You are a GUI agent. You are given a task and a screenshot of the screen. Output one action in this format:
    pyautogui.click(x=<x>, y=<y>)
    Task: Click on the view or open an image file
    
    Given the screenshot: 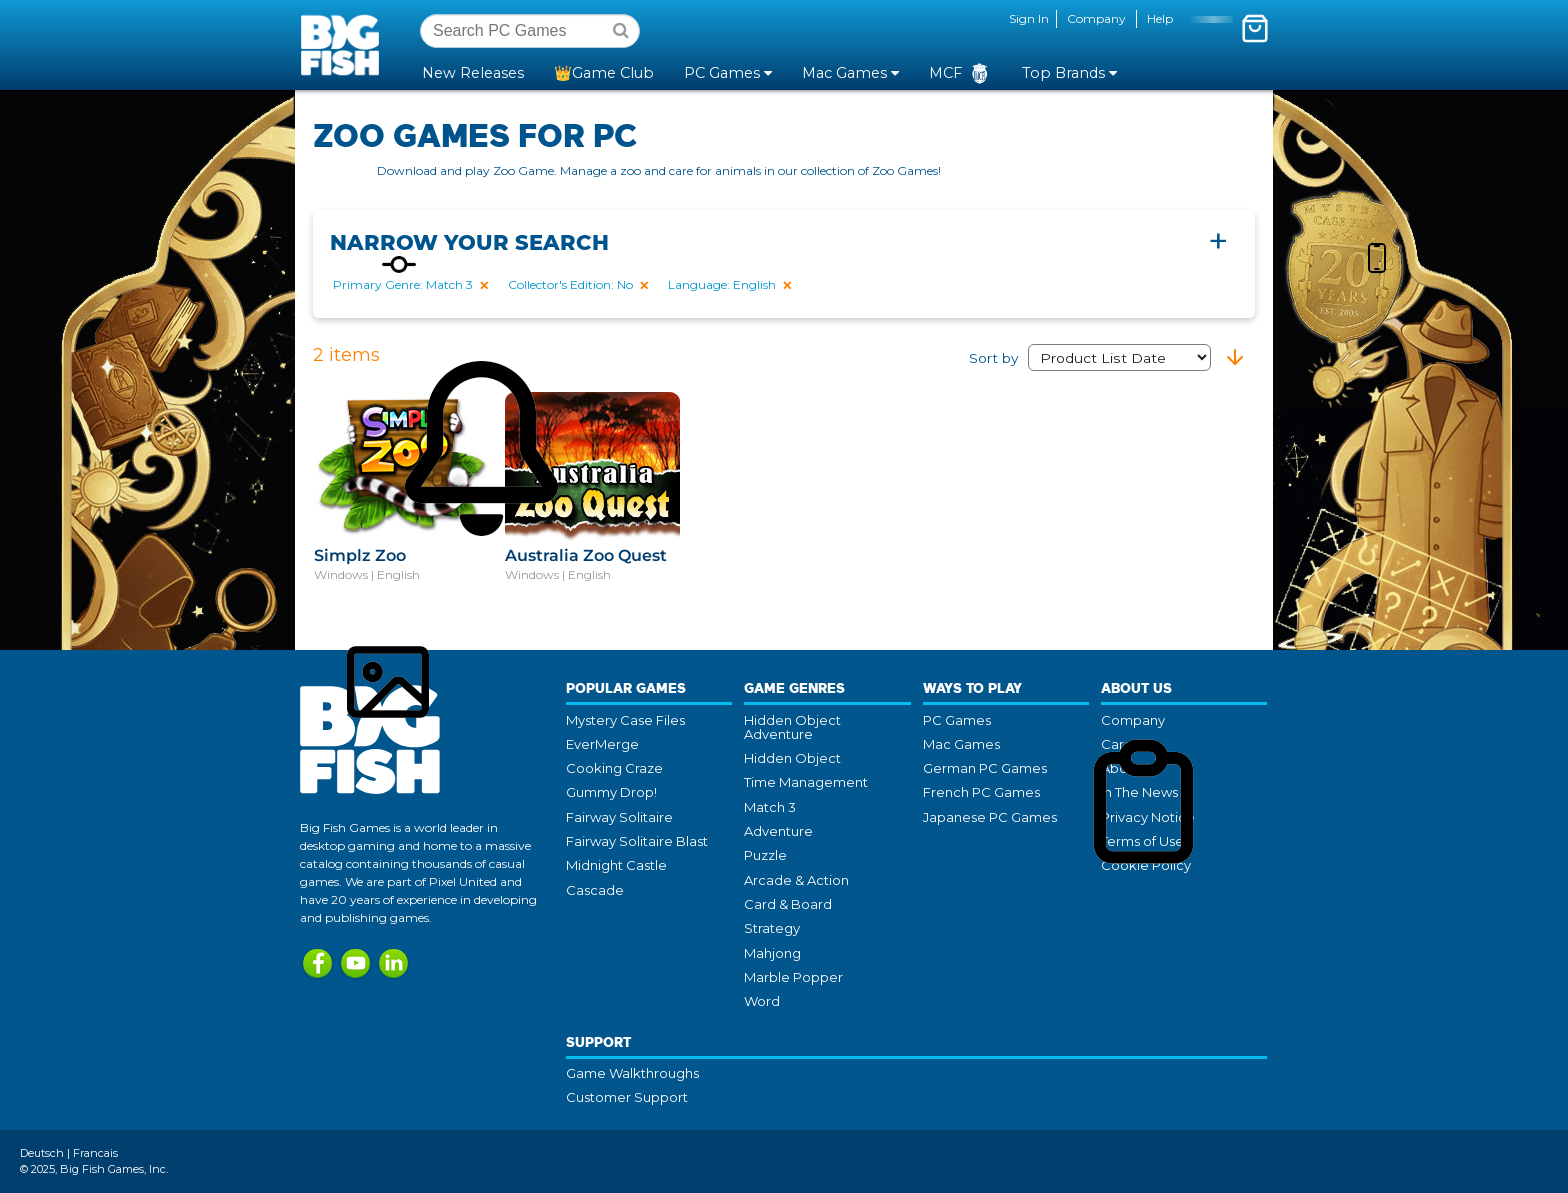 What is the action you would take?
    pyautogui.click(x=388, y=682)
    